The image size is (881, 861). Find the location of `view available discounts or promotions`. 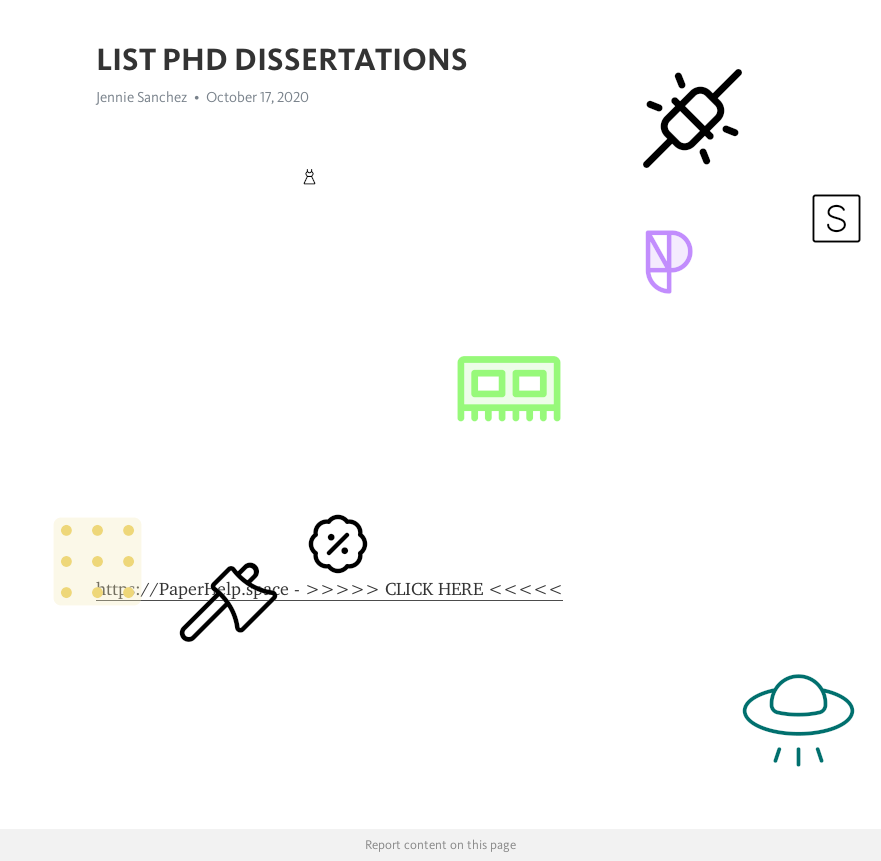

view available discounts or promotions is located at coordinates (338, 544).